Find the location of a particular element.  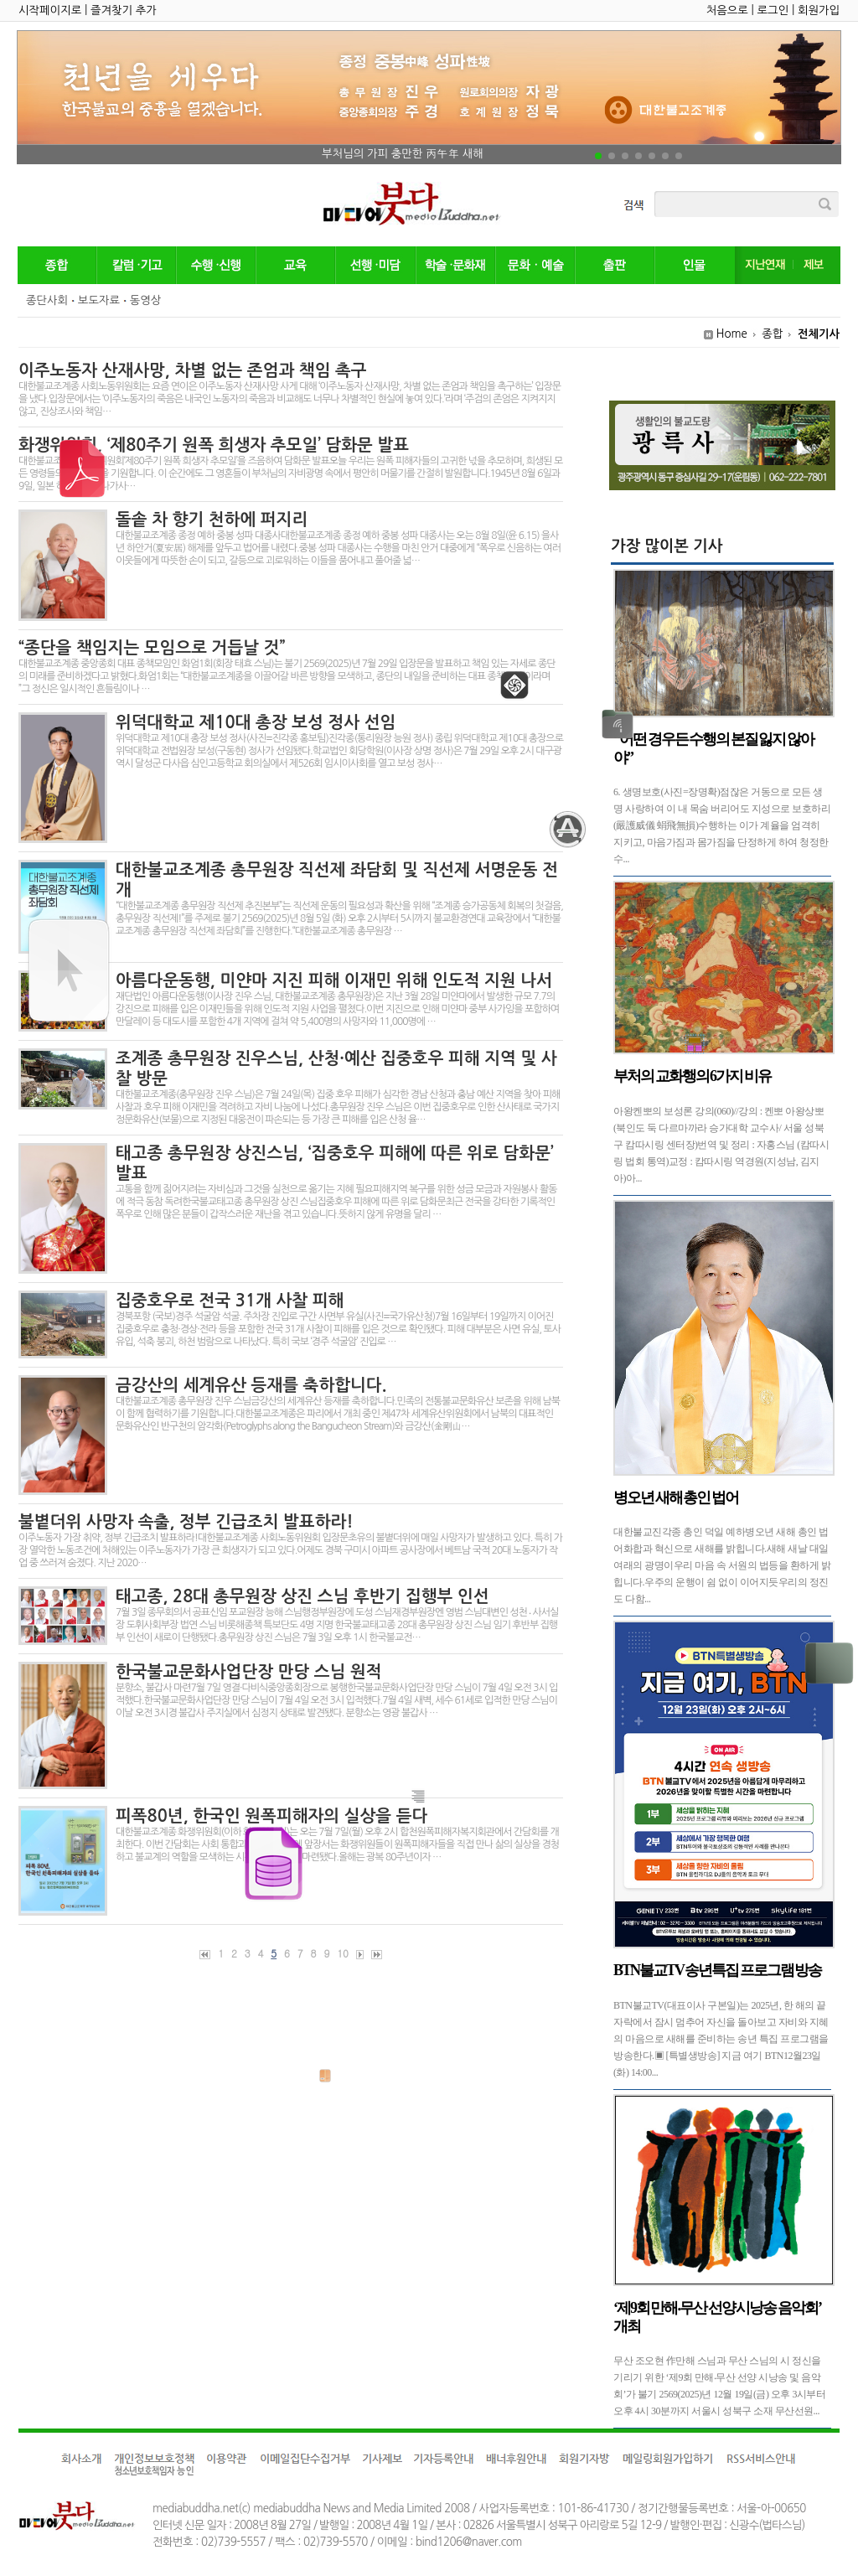

open a compressed pdf document is located at coordinates (82, 468).